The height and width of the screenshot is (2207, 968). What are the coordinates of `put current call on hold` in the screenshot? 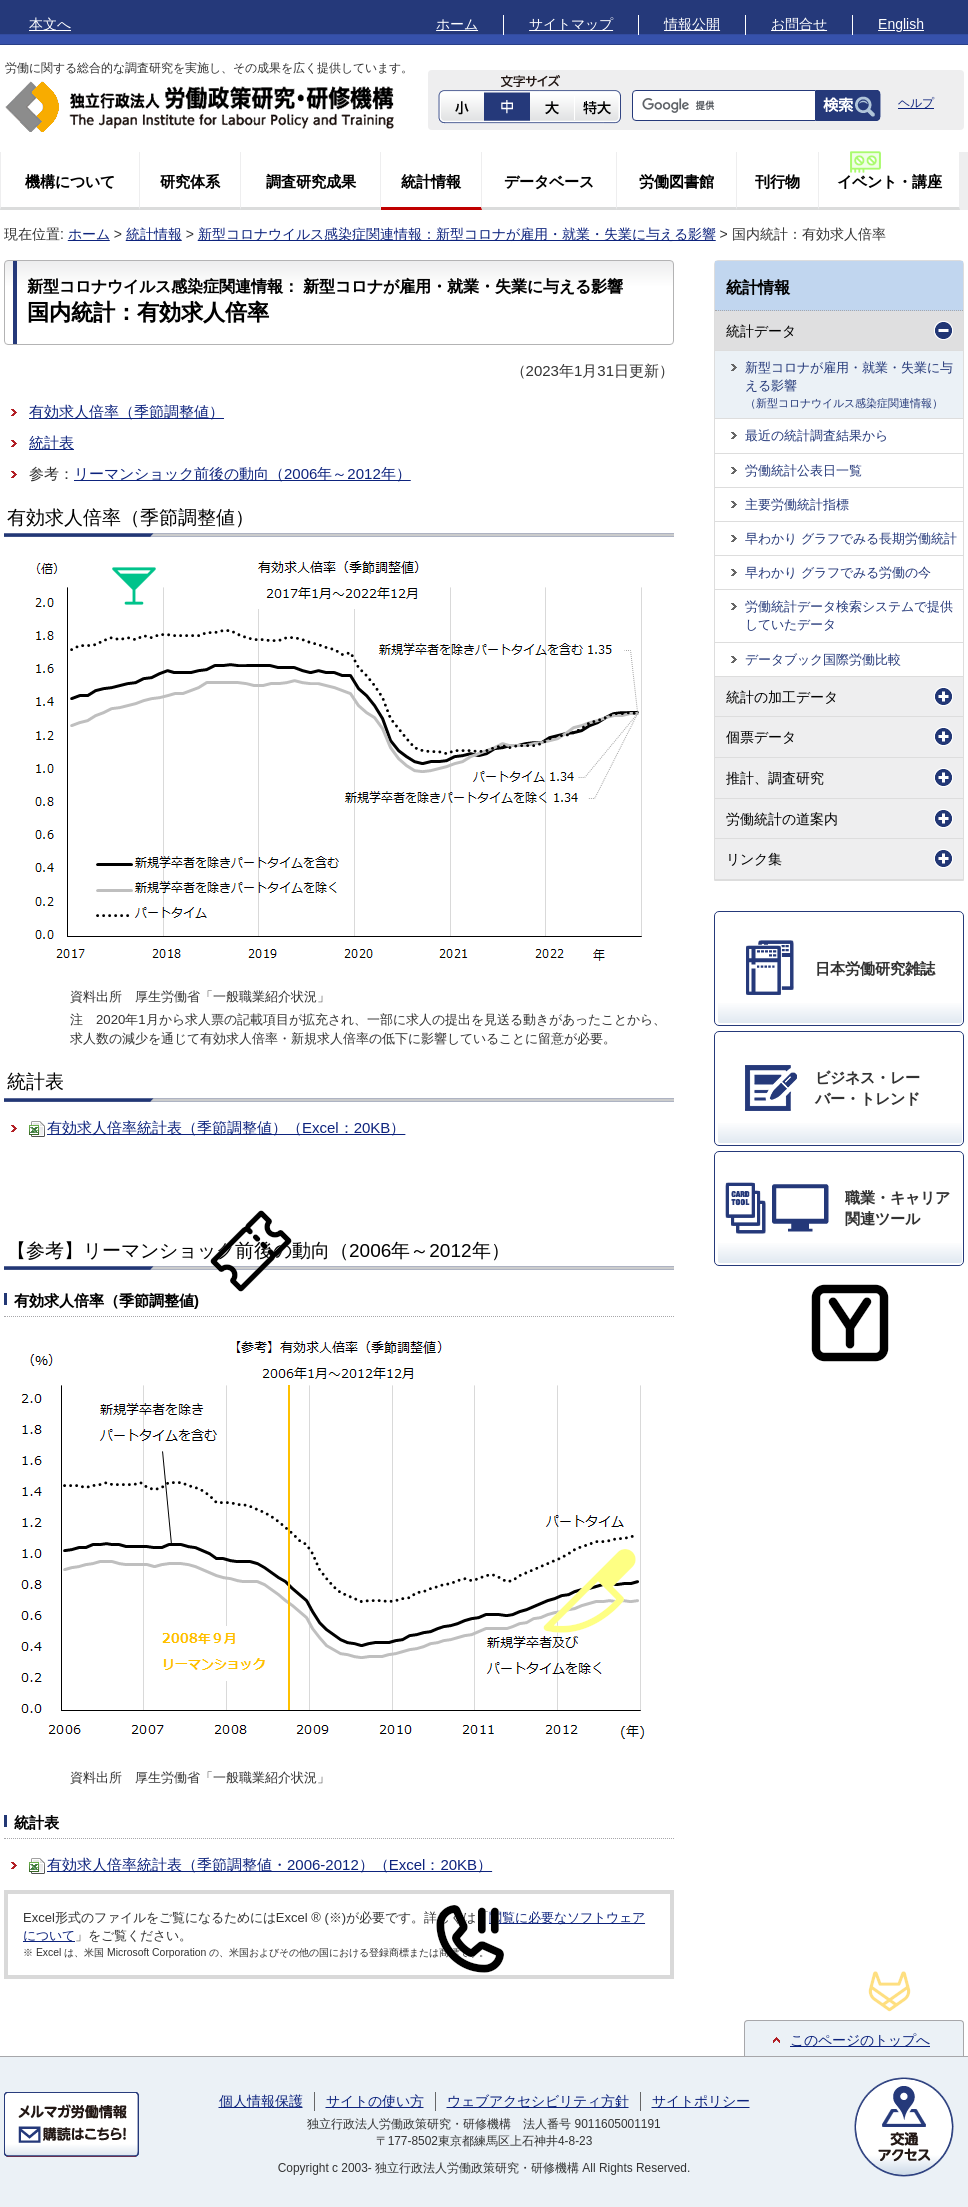 It's located at (471, 1937).